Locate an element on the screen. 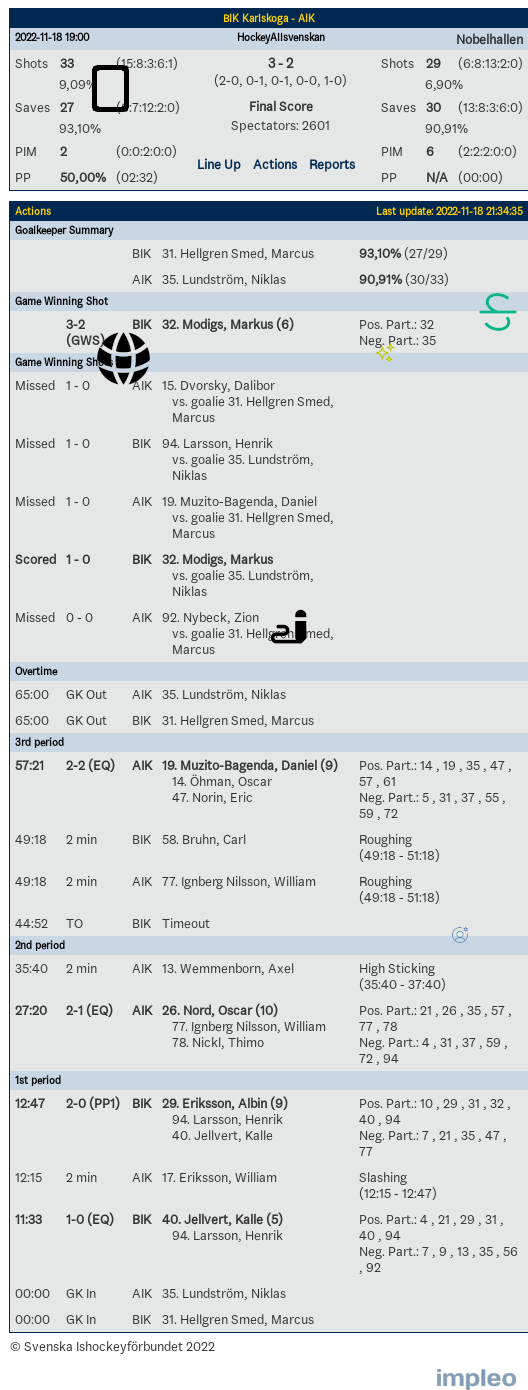  access global or international settings is located at coordinates (123, 358).